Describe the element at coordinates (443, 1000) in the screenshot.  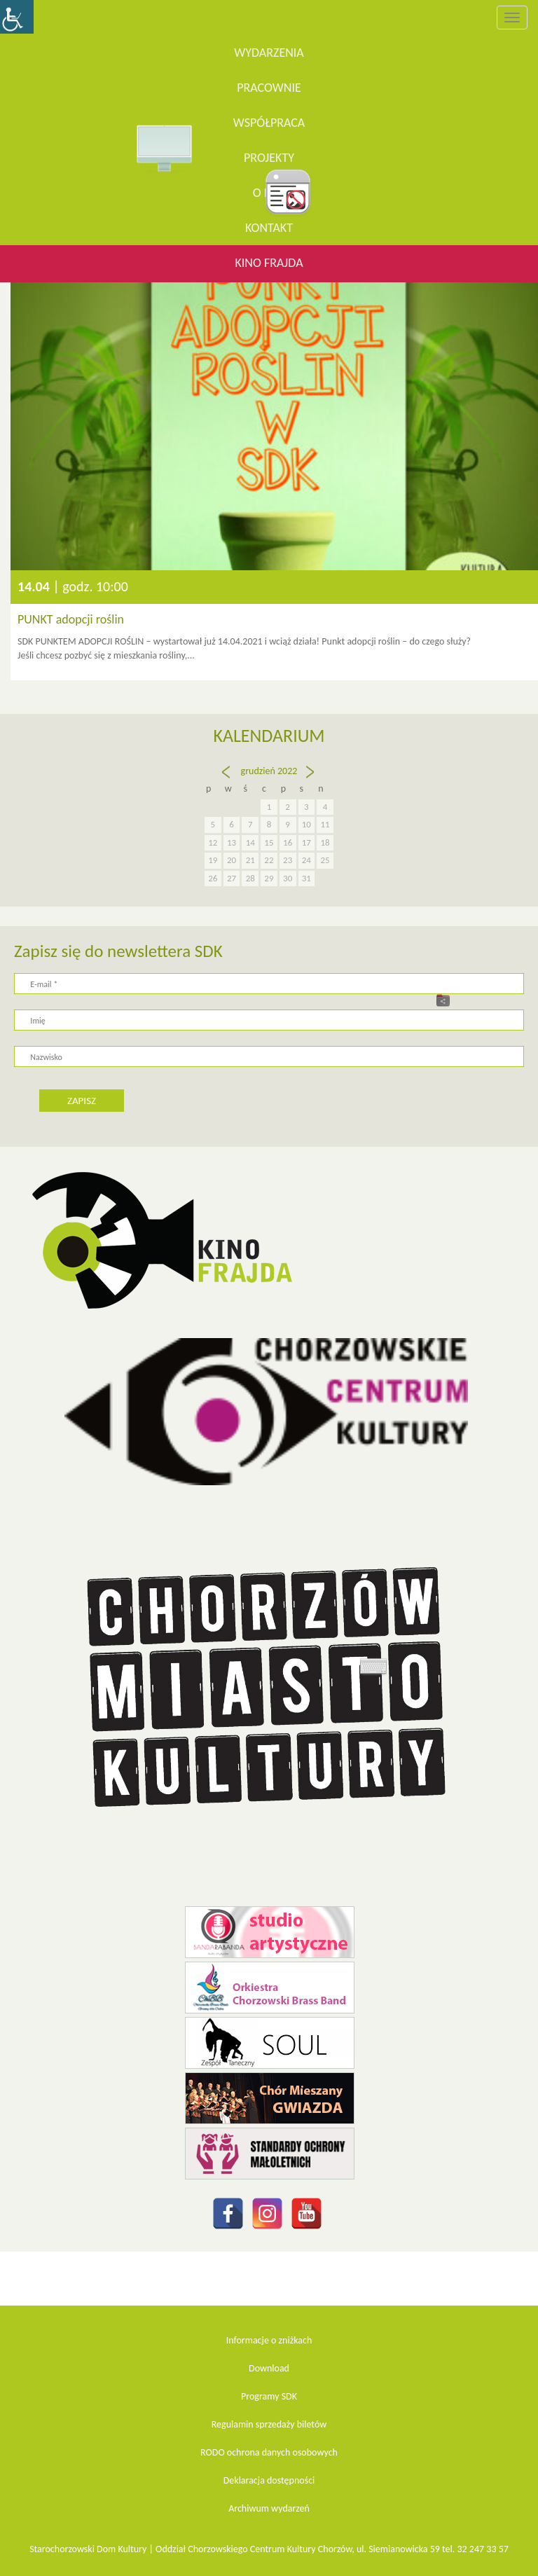
I see `access your public shared folder` at that location.